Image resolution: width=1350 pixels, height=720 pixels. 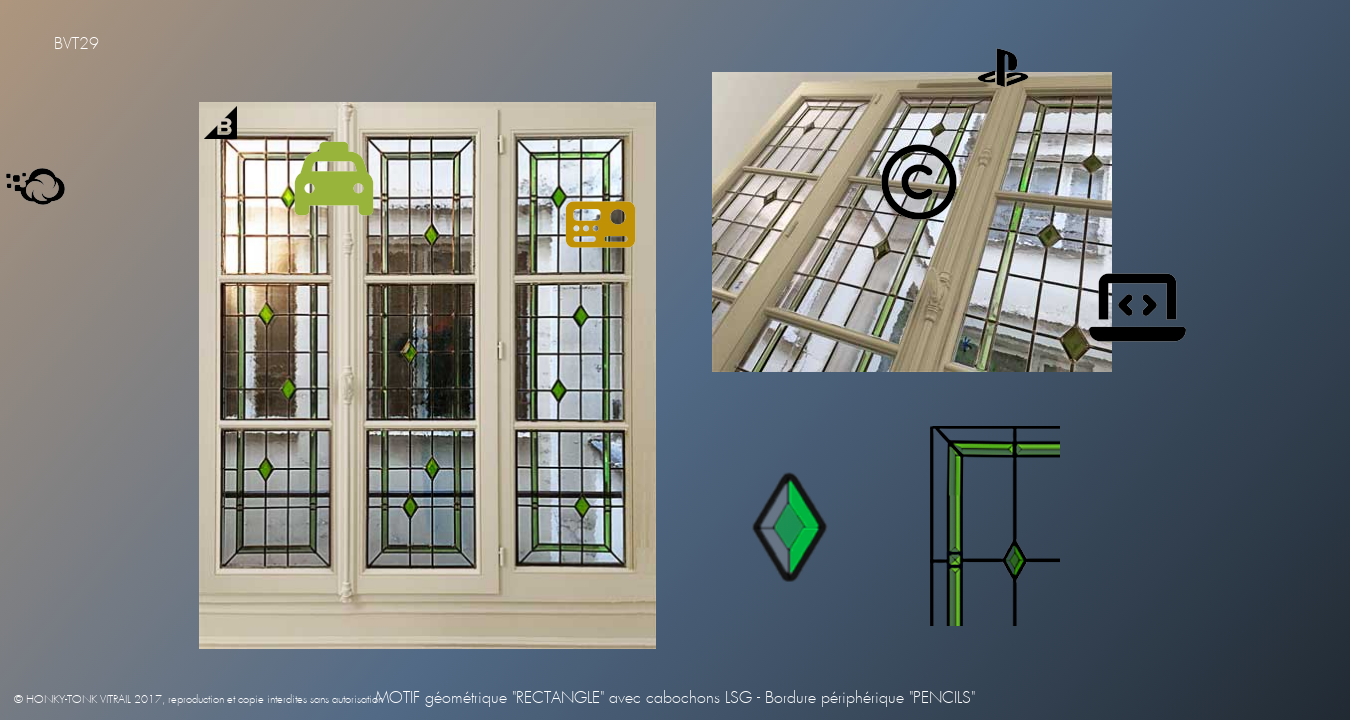 What do you see at coordinates (1137, 307) in the screenshot?
I see `open code editor or development environment` at bounding box center [1137, 307].